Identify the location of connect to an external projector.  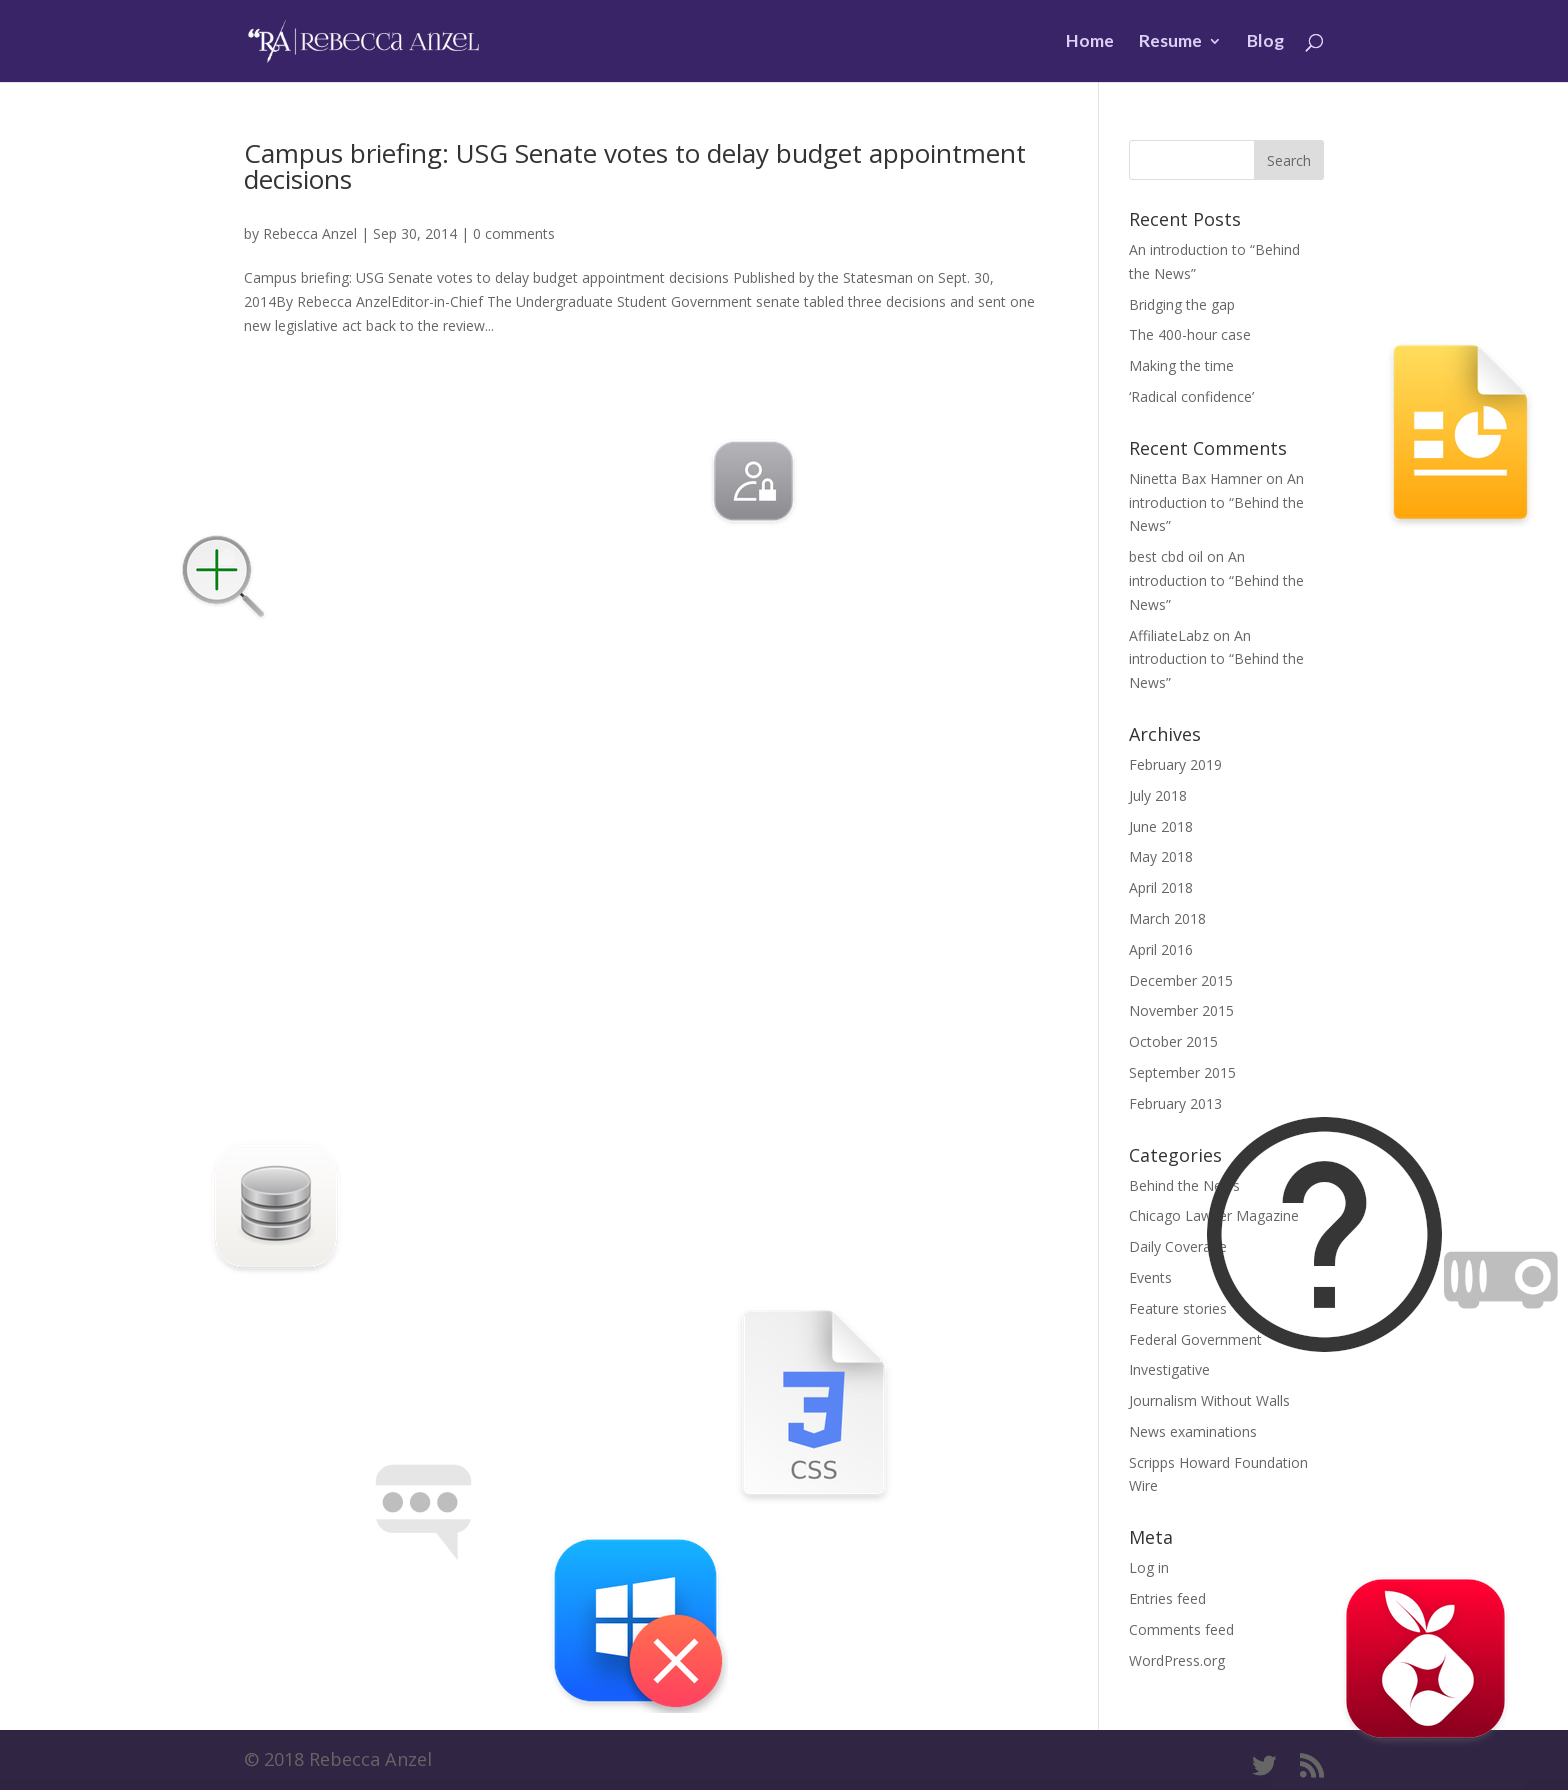
(1501, 1273).